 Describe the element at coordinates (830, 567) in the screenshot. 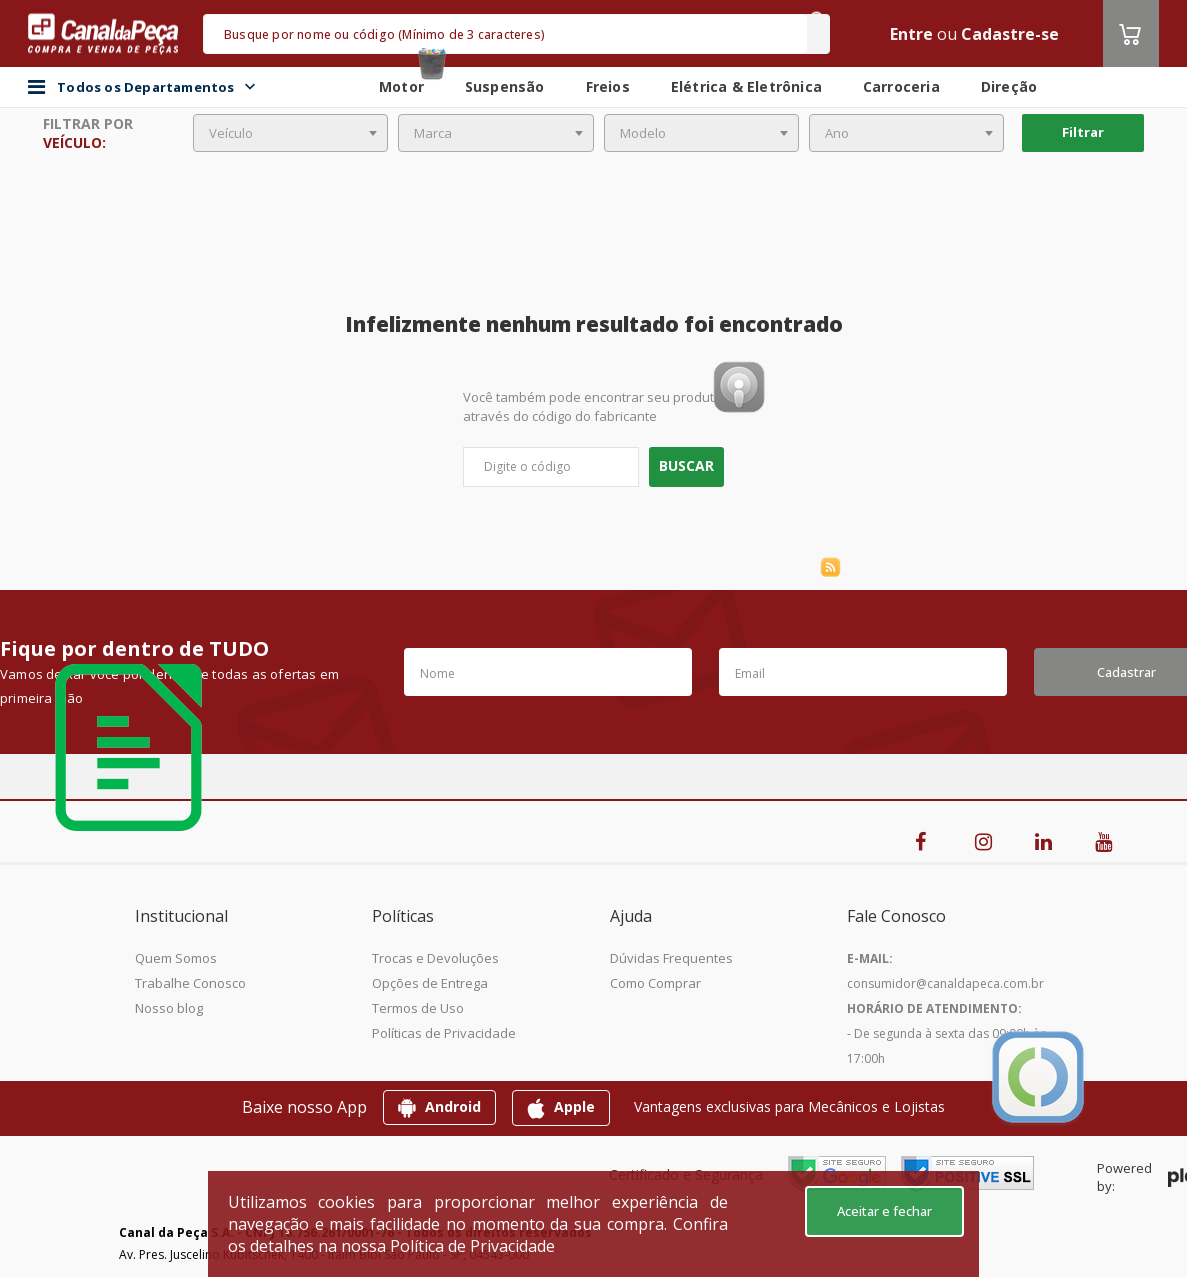

I see `access RSS feed settings` at that location.